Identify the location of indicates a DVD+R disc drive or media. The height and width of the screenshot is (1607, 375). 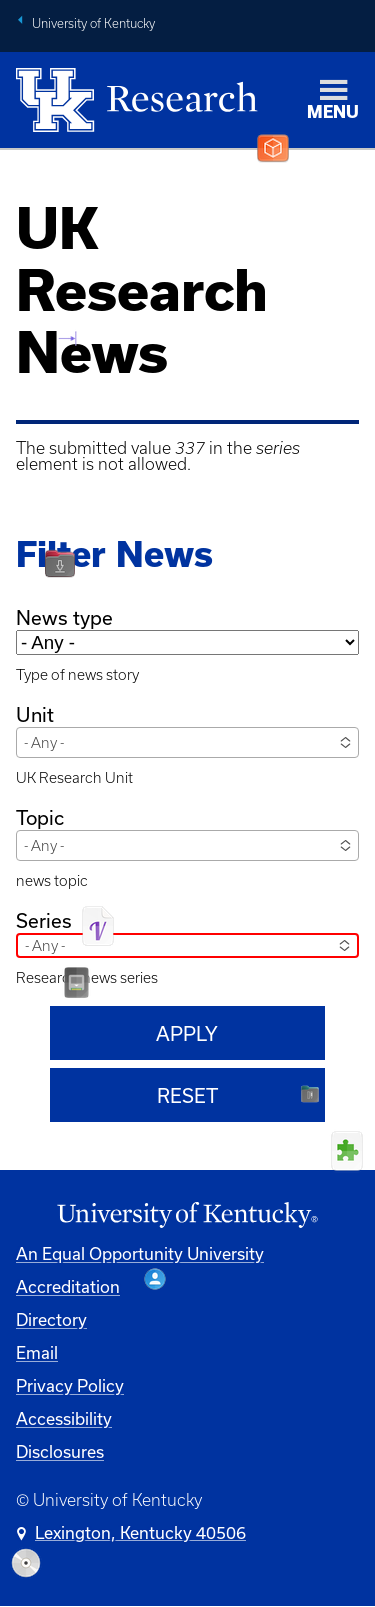
(26, 1563).